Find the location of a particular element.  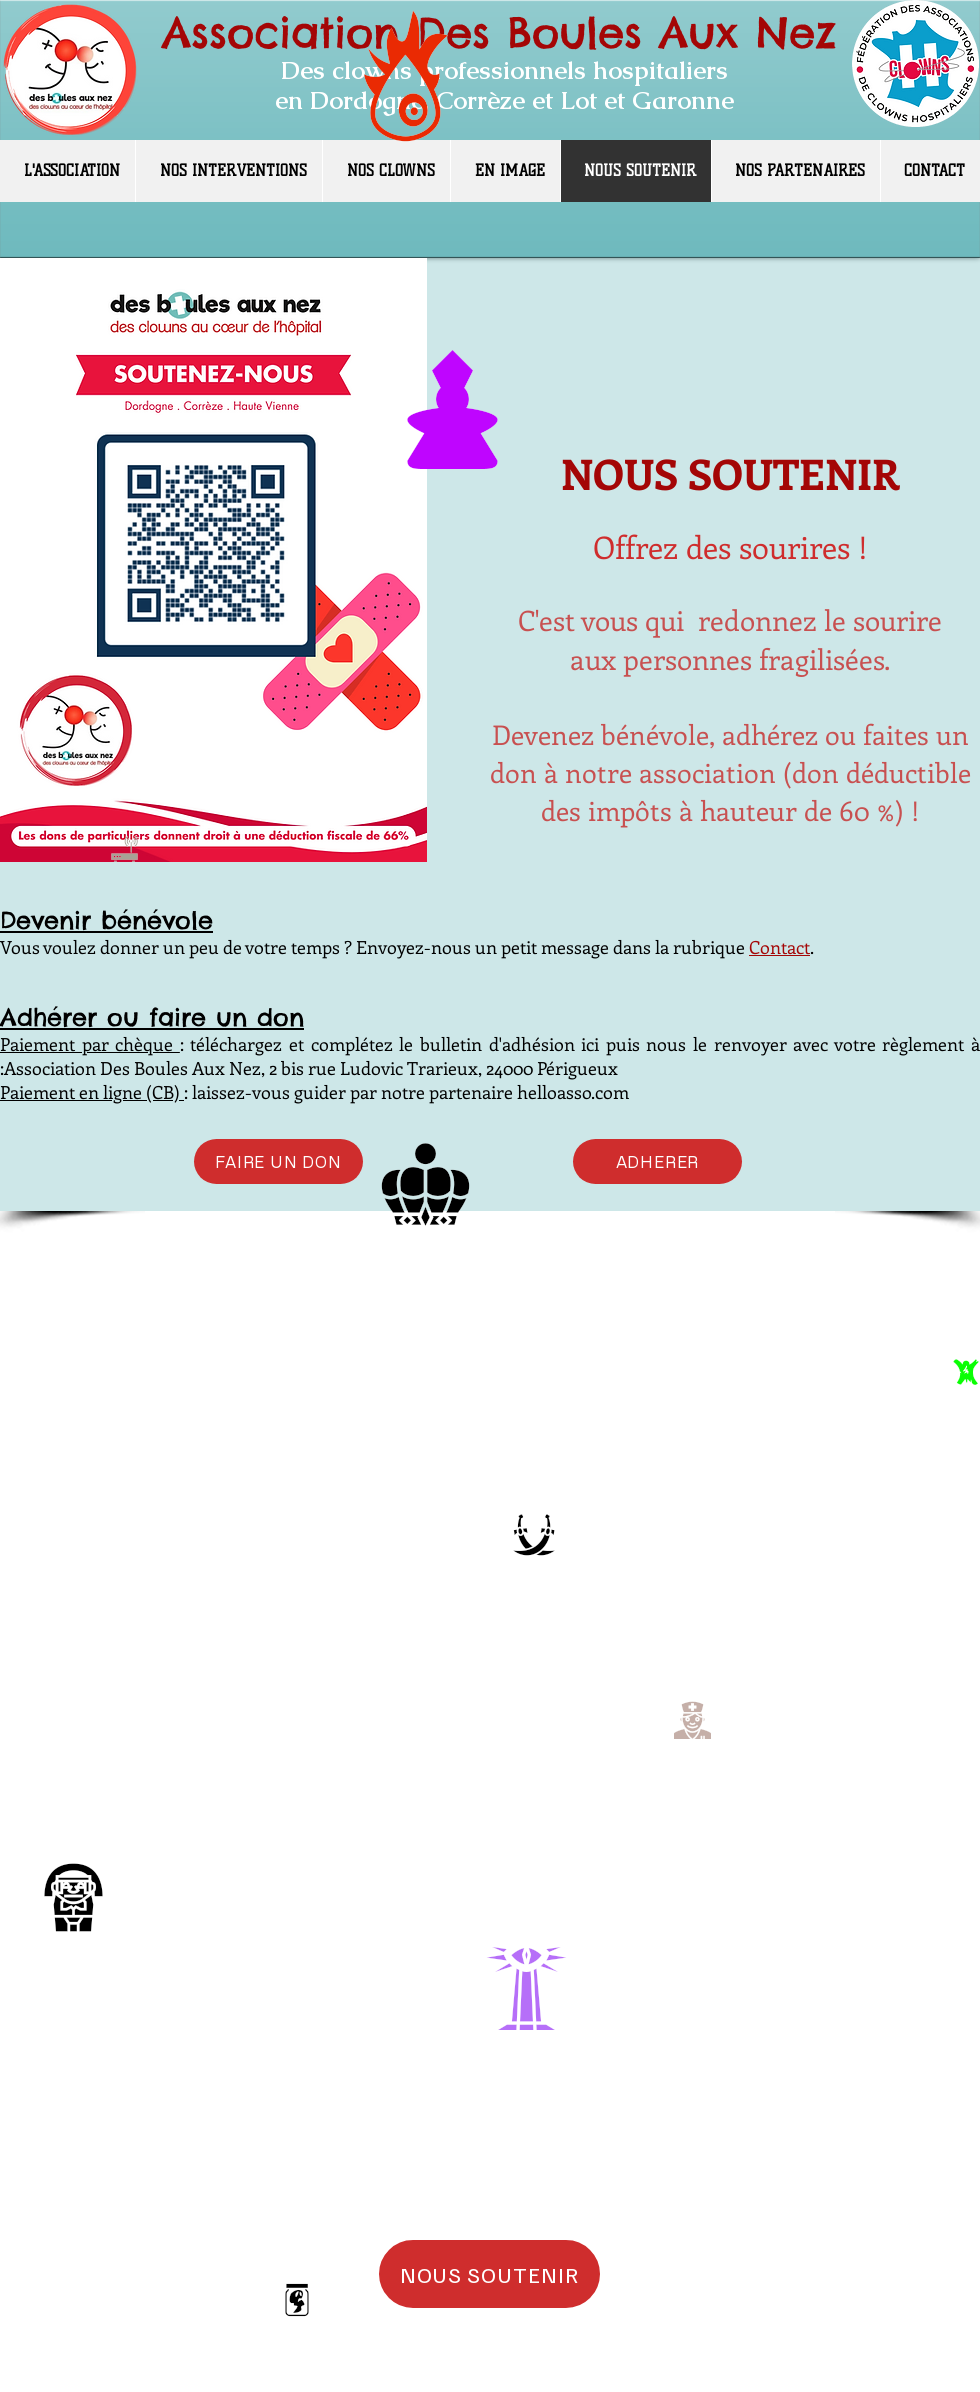

indicates premium or royal status in a game is located at coordinates (425, 1184).